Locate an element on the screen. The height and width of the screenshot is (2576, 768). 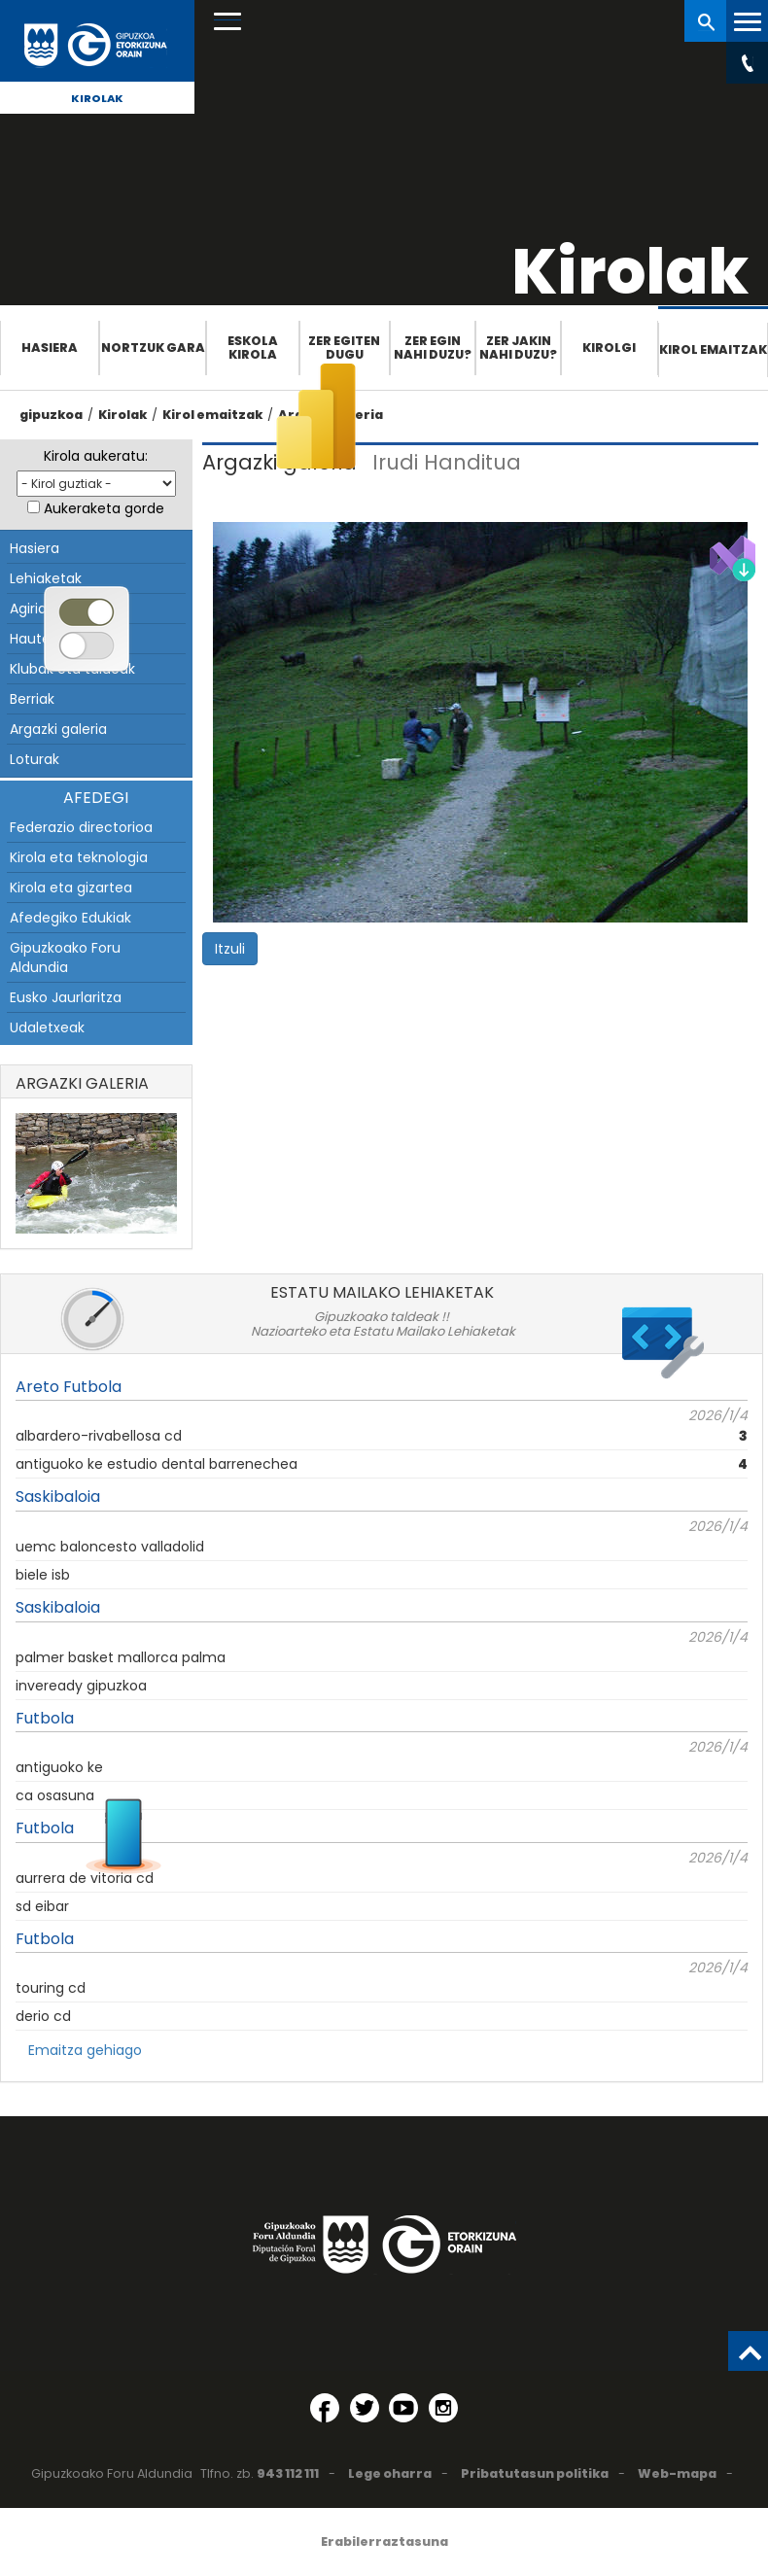
open Microsoft Power BI app is located at coordinates (316, 416).